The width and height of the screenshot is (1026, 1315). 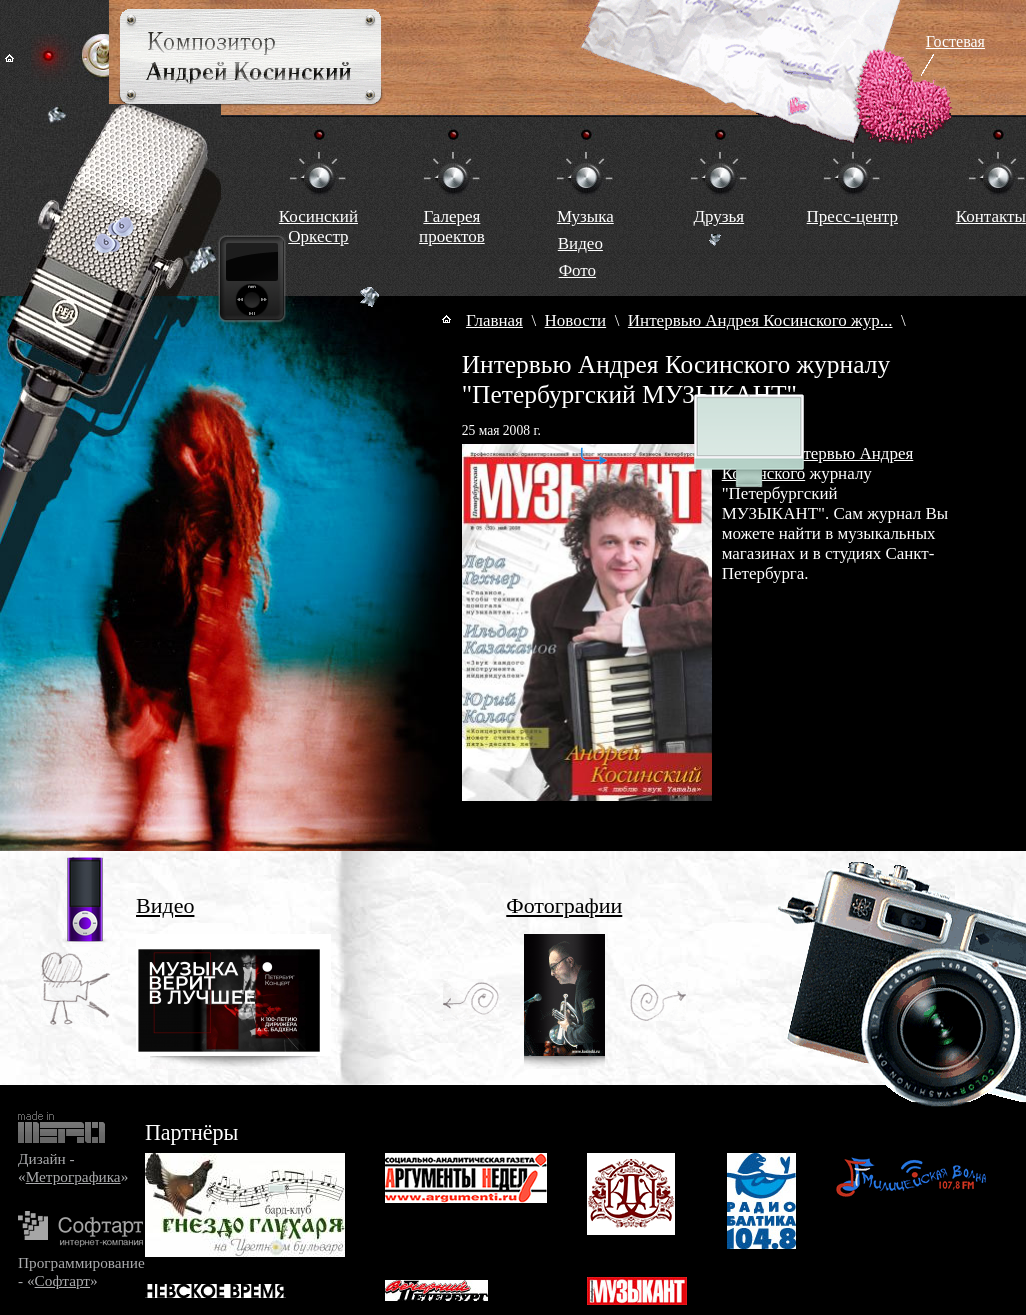 I want to click on forward this email to another recipient, so click(x=594, y=454).